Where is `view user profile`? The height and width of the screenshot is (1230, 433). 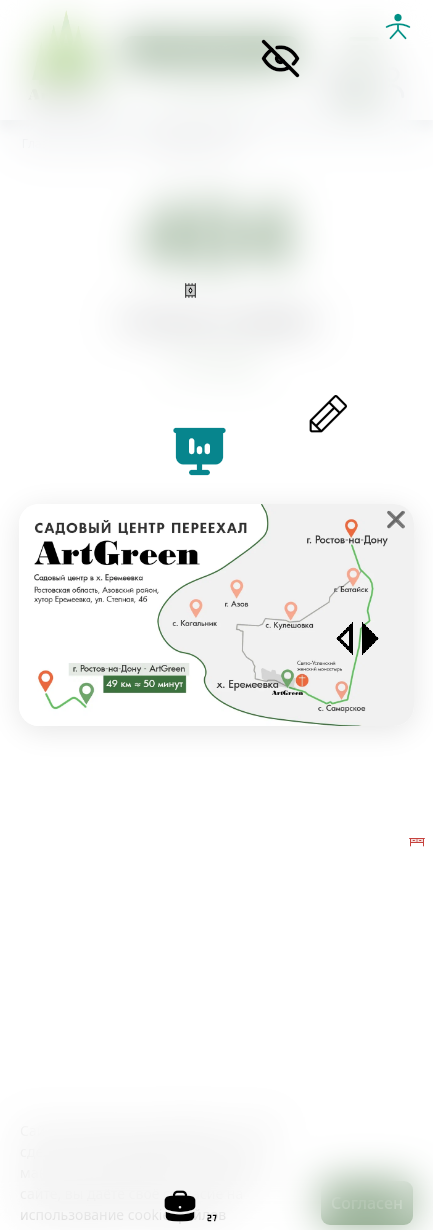 view user profile is located at coordinates (398, 27).